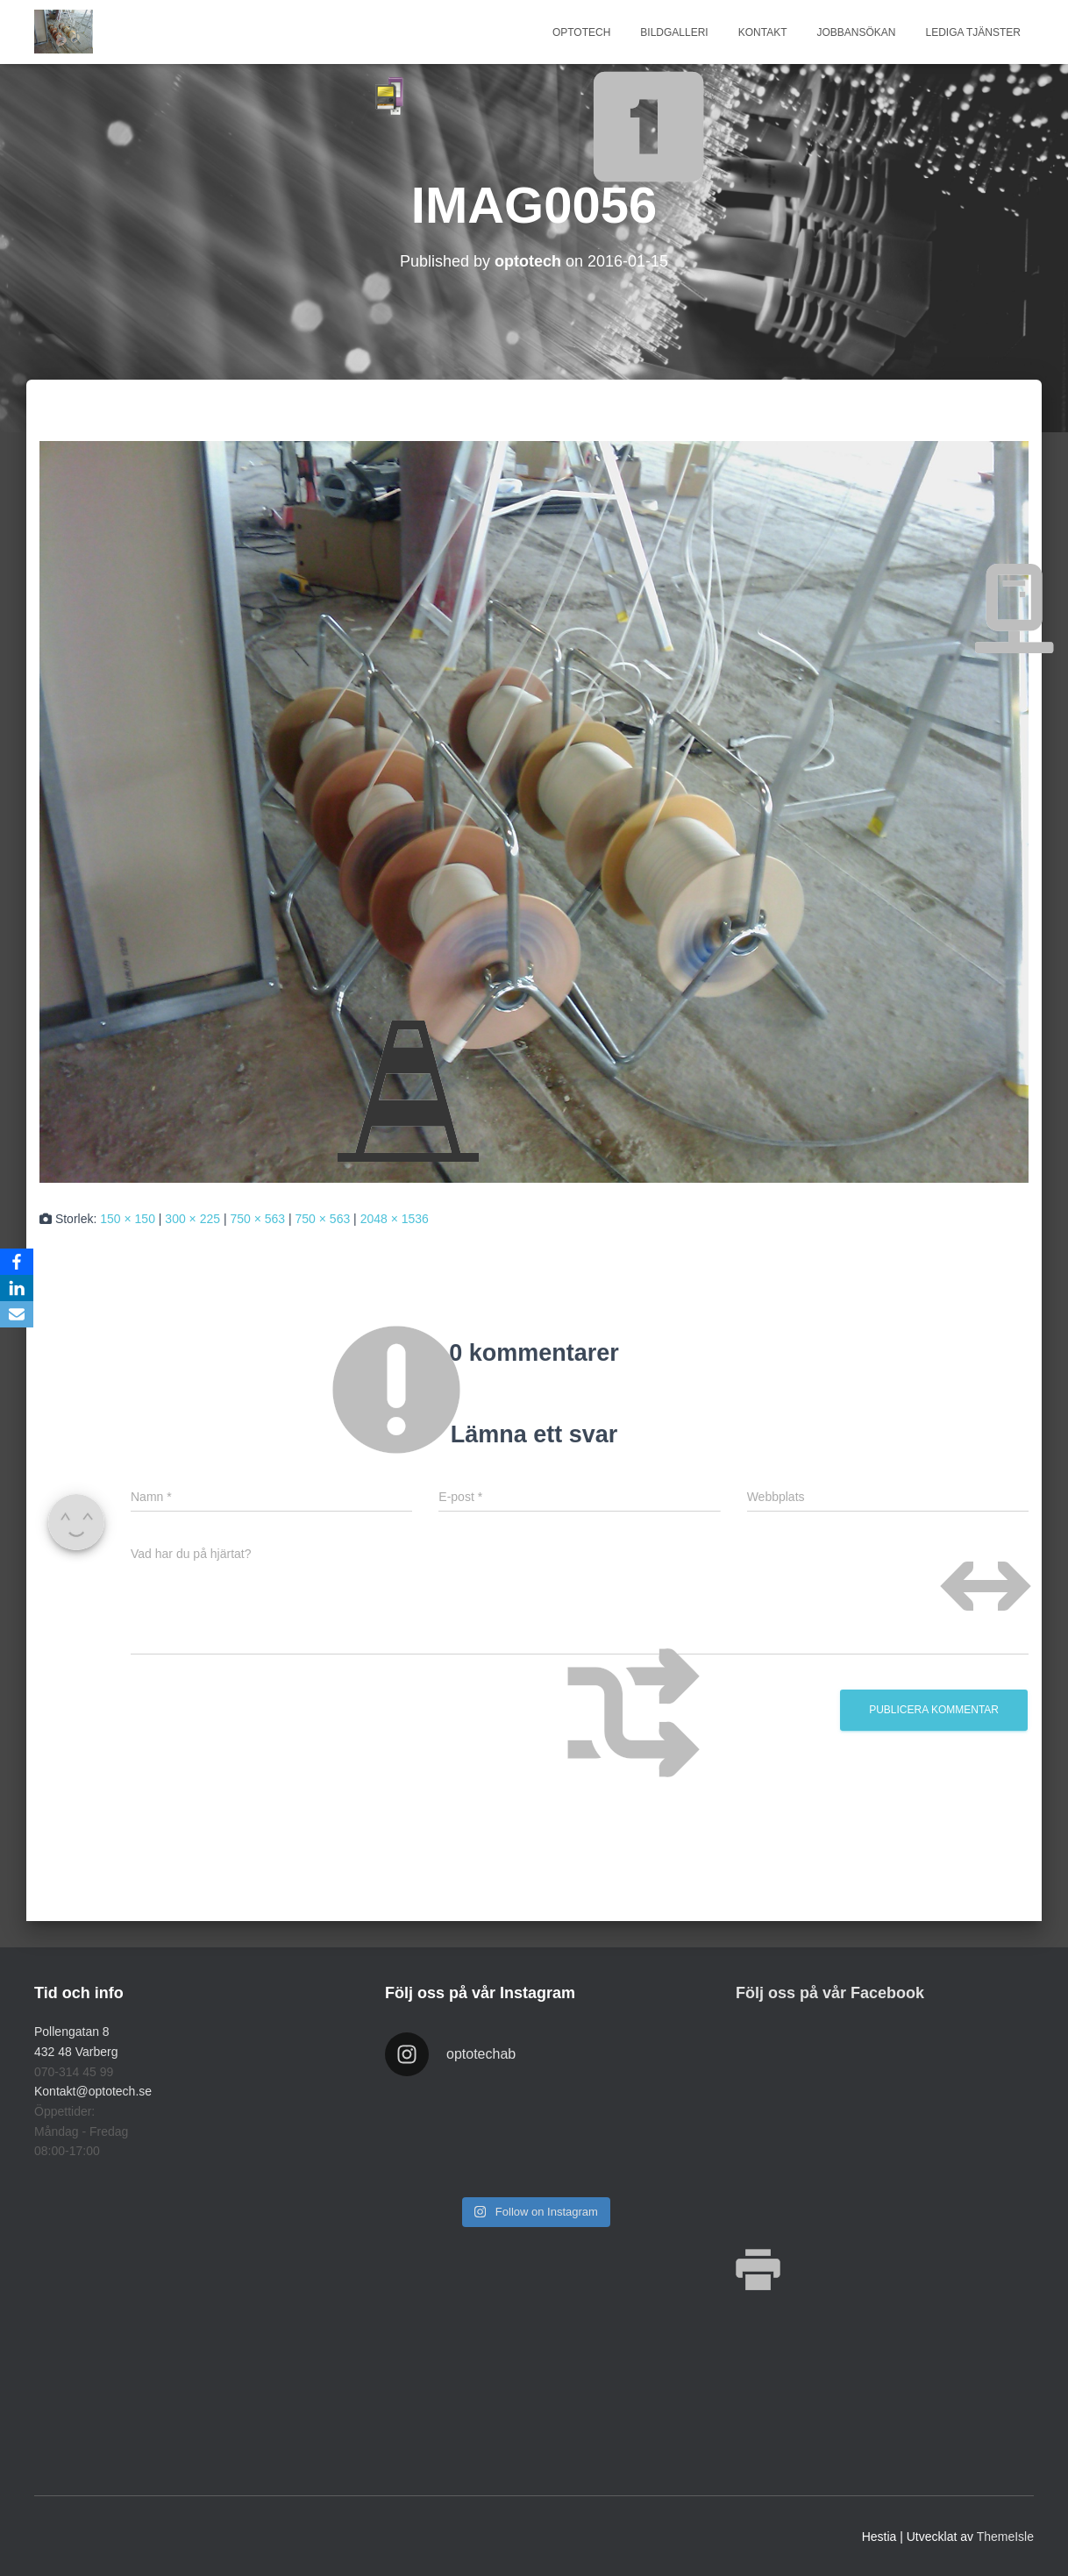 The height and width of the screenshot is (2576, 1068). Describe the element at coordinates (986, 1586) in the screenshot. I see `flip object horizontally` at that location.